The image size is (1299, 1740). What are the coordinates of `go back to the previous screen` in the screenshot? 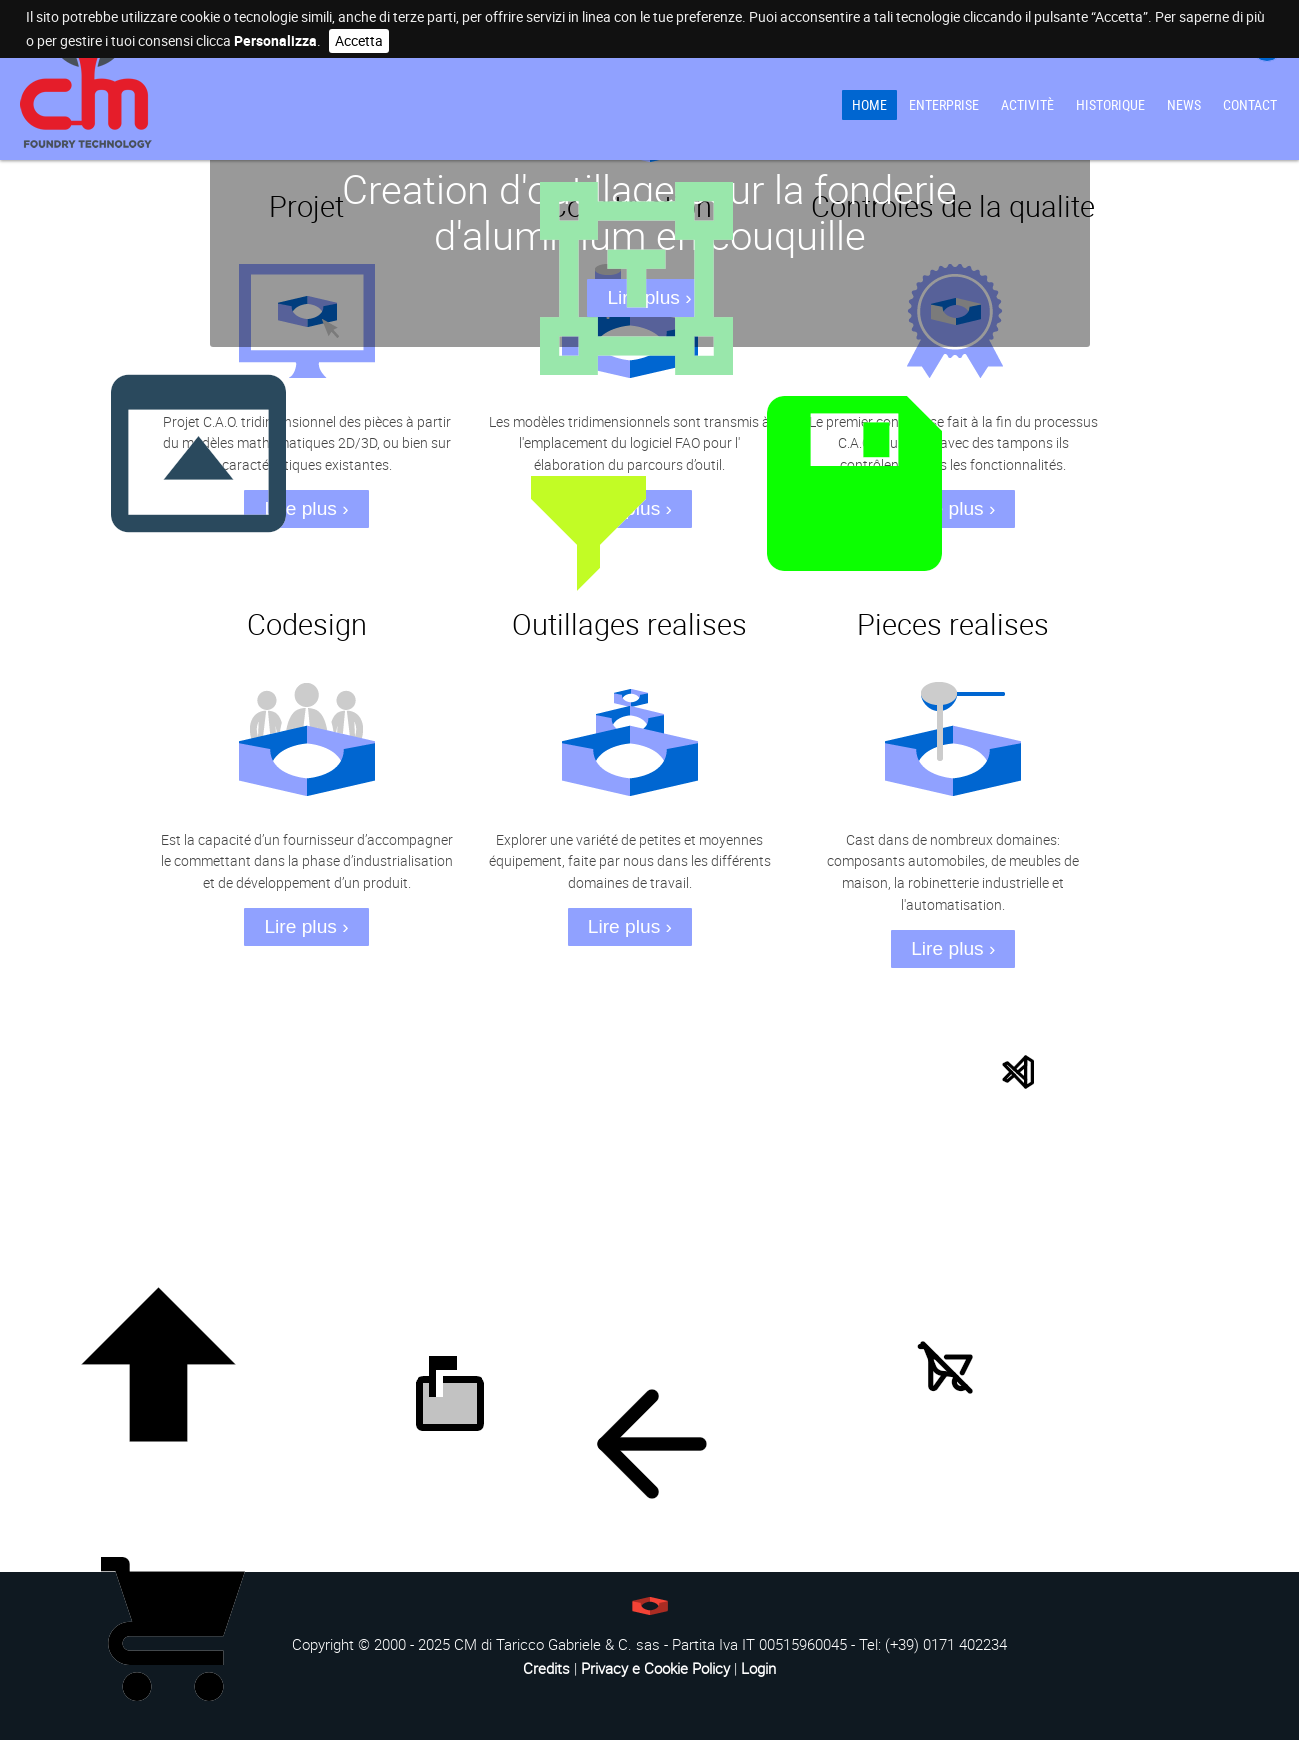 It's located at (652, 1444).